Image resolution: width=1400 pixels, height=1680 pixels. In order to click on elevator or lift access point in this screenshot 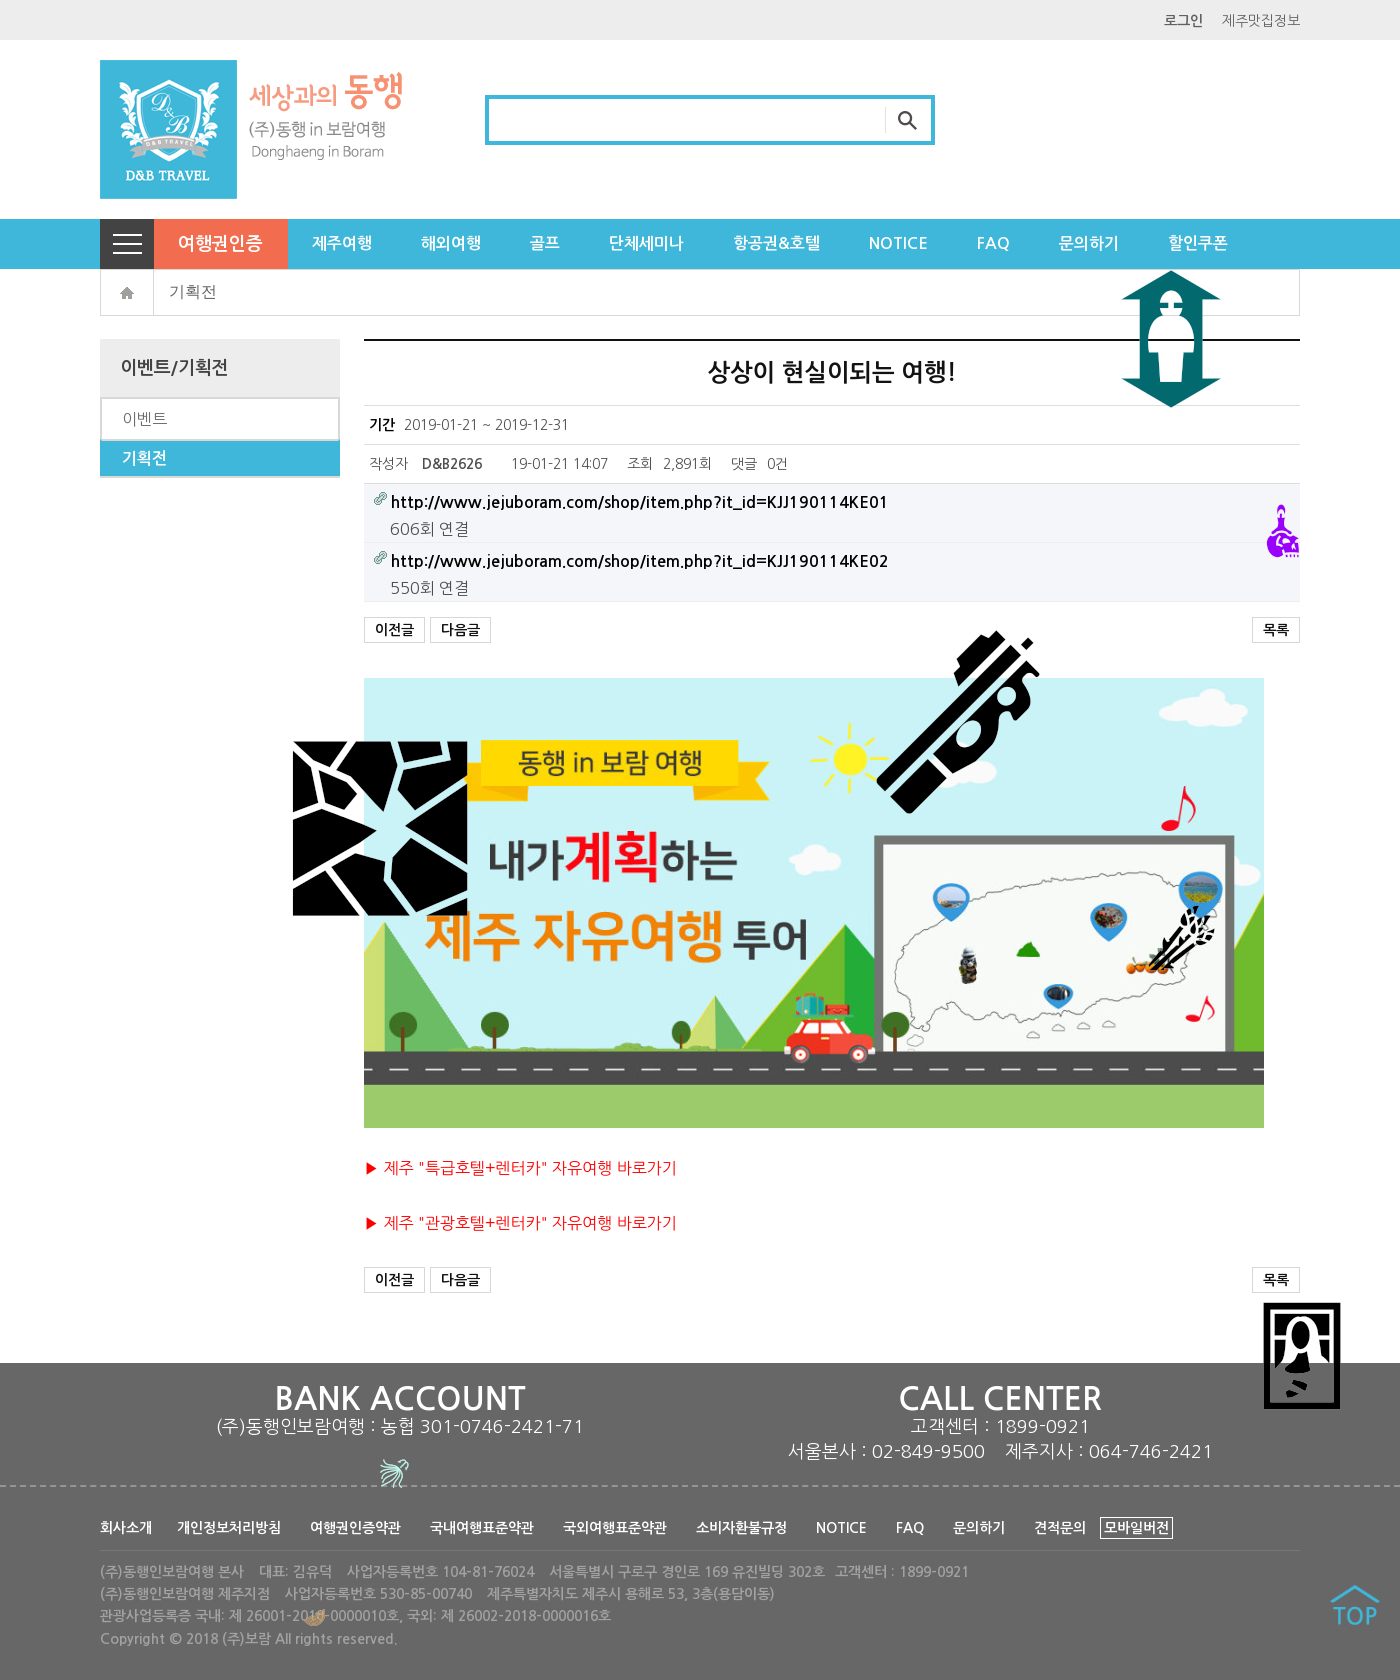, I will do `click(1170, 337)`.